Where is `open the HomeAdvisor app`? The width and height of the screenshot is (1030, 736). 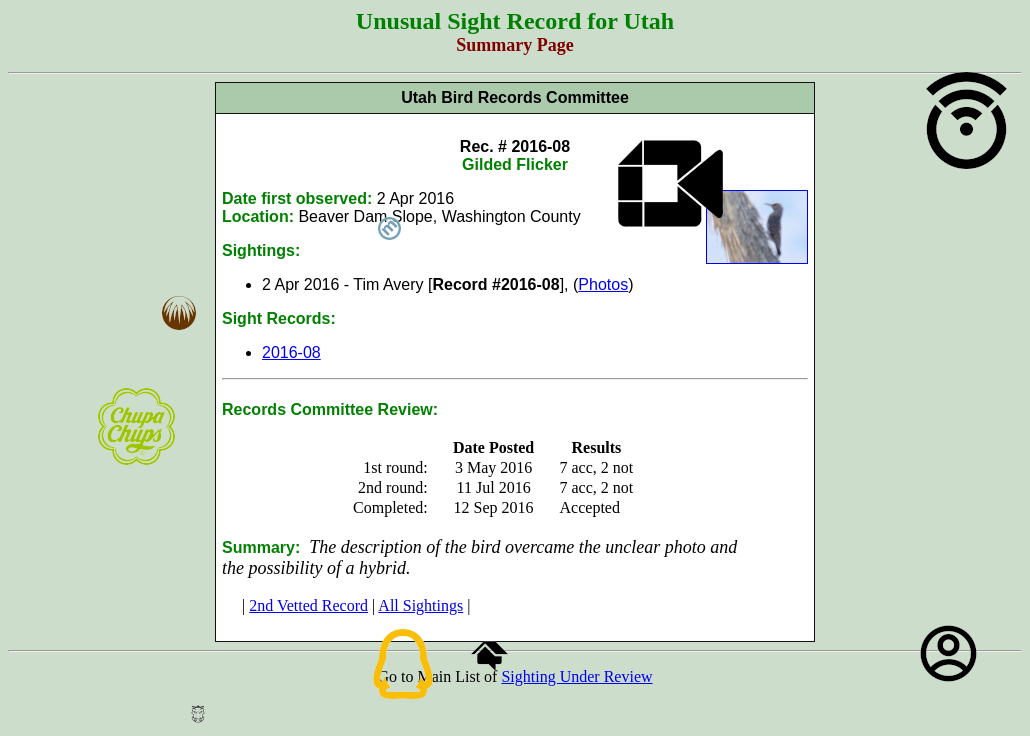
open the HomeAdvisor app is located at coordinates (489, 656).